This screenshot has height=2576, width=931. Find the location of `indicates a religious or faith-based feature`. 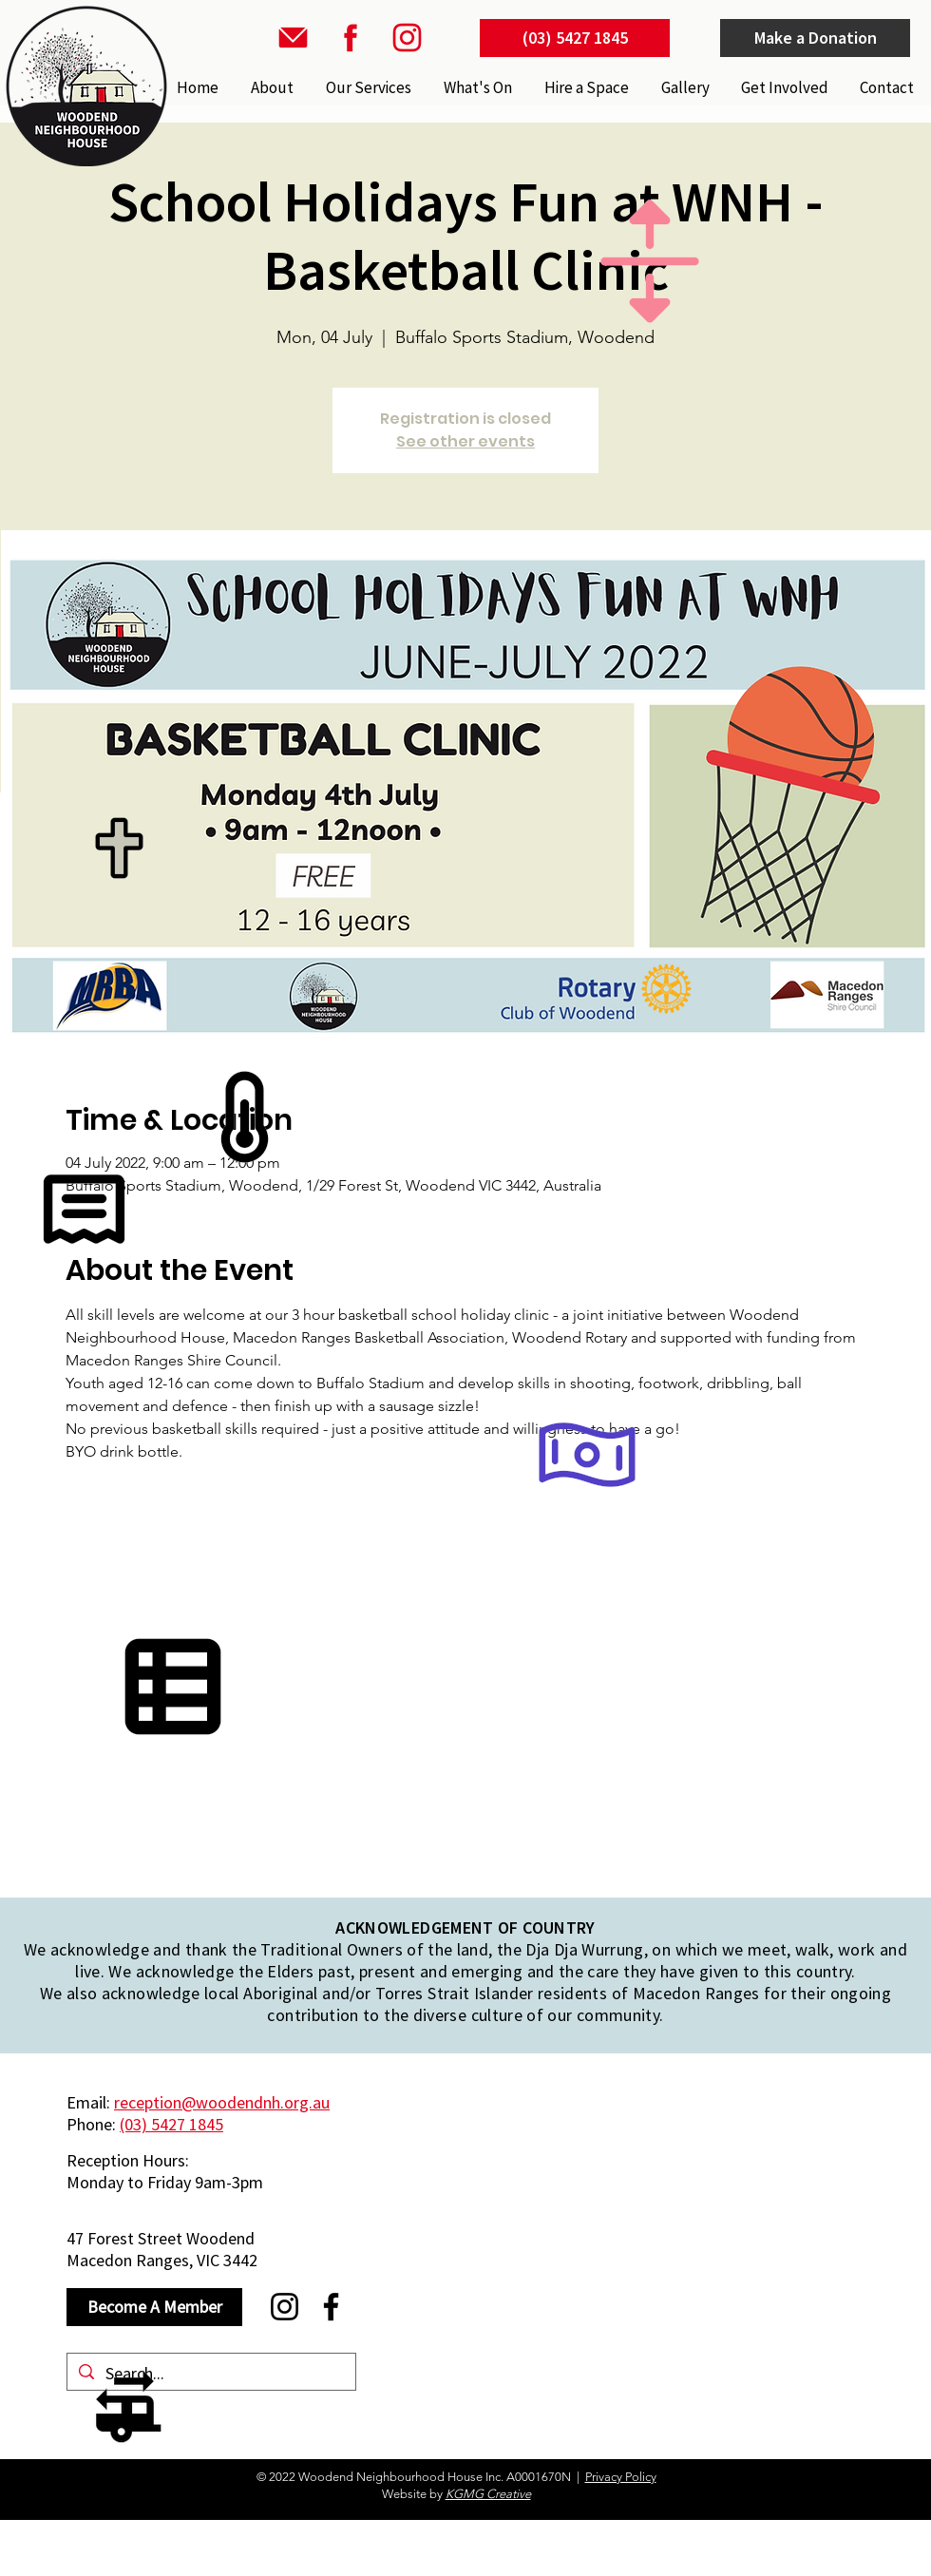

indicates a religious or faith-based feature is located at coordinates (119, 848).